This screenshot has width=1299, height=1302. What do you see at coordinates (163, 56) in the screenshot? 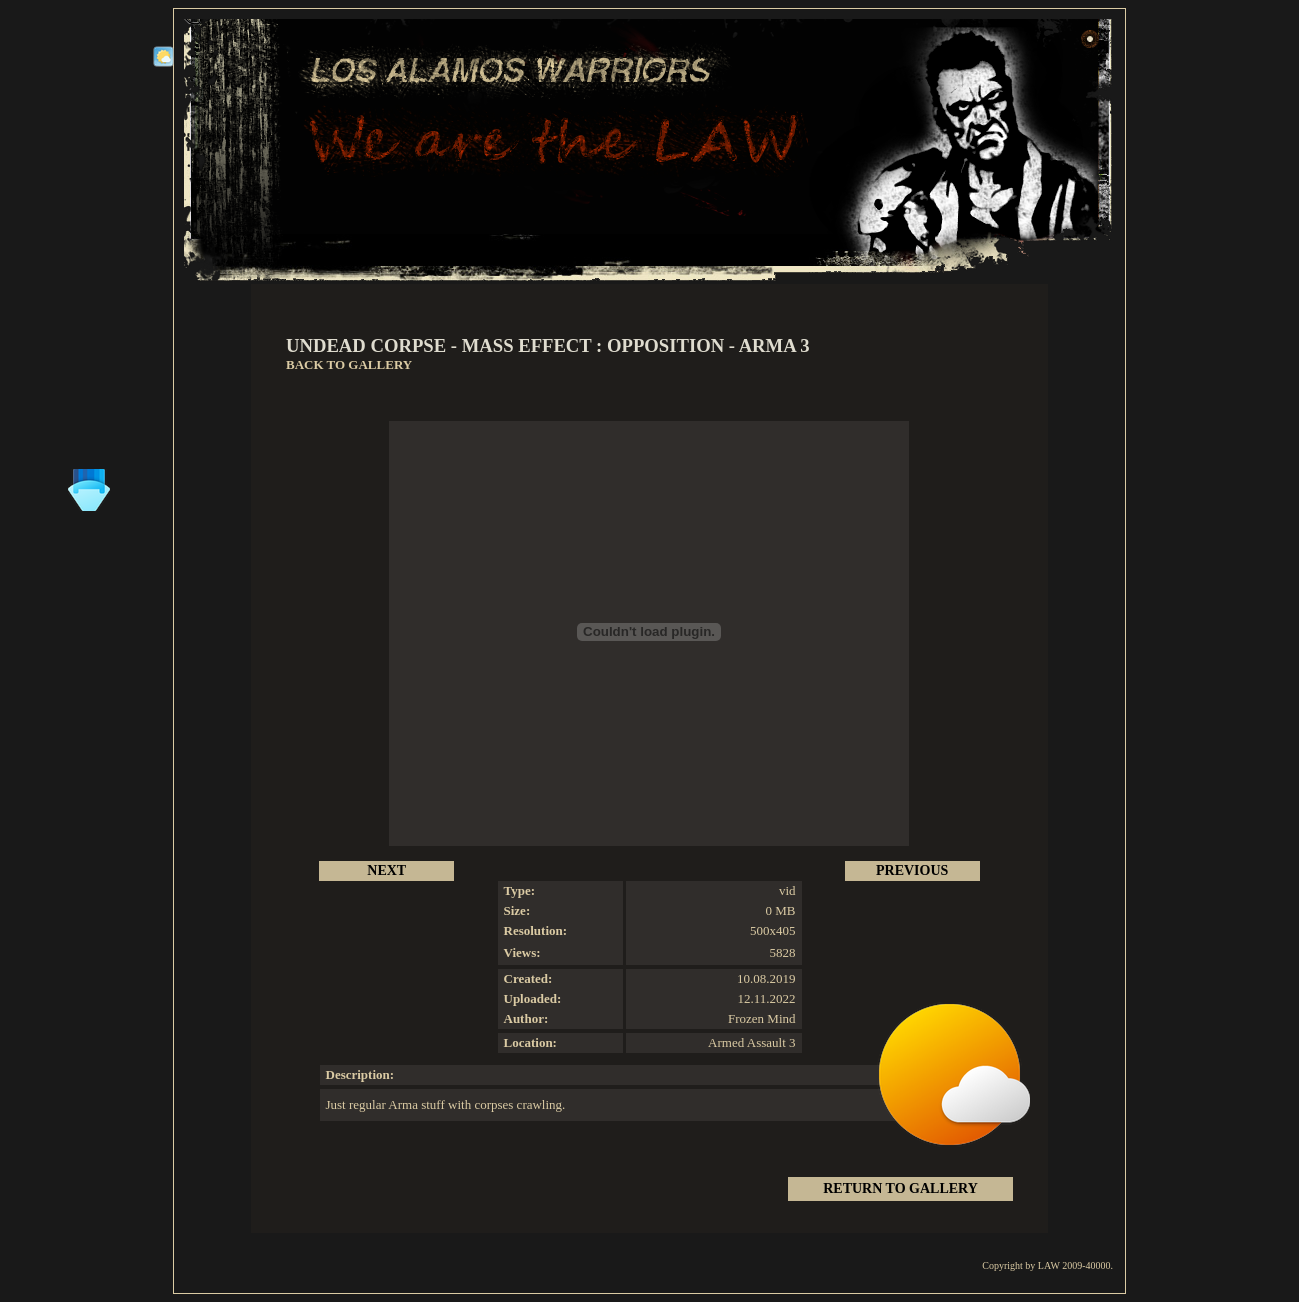
I see `open the weather application` at bounding box center [163, 56].